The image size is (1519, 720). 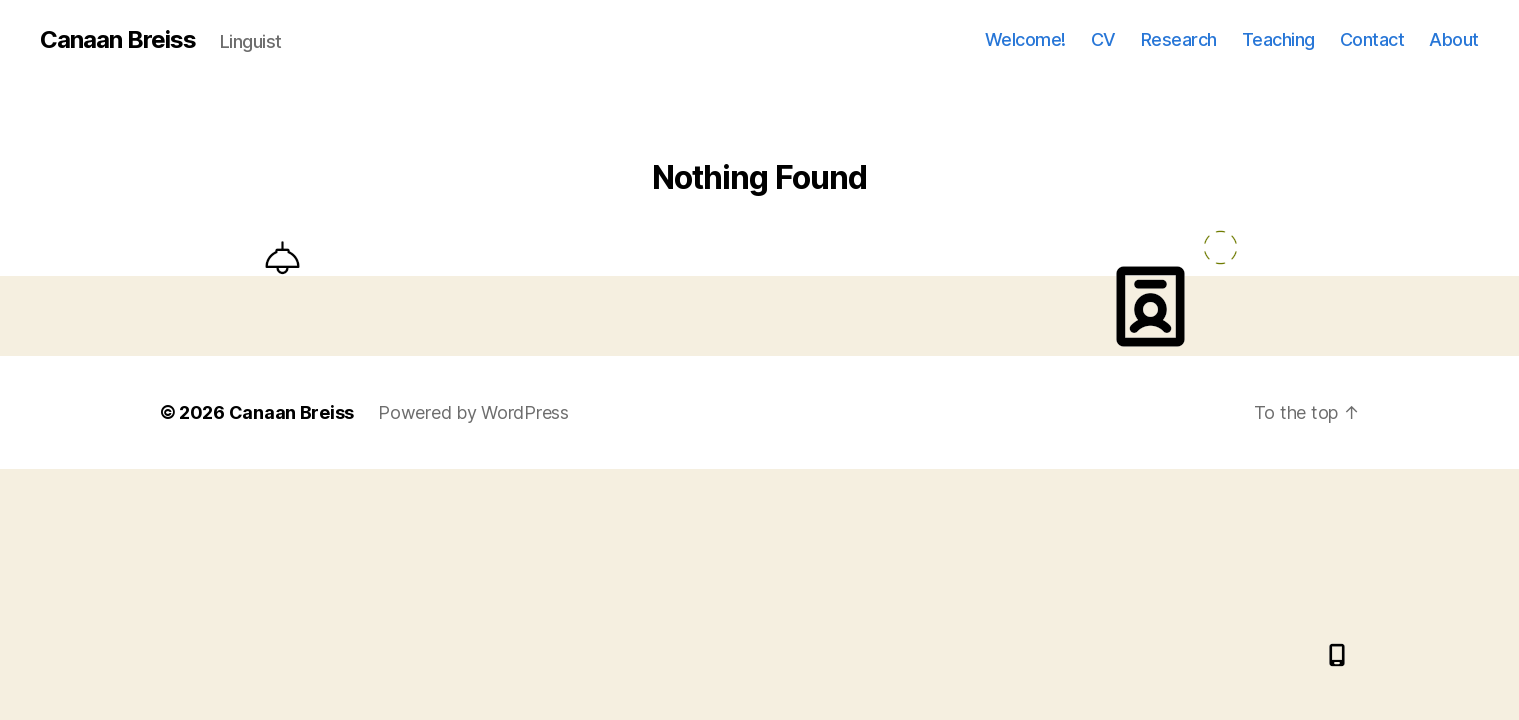 I want to click on toggle pendant lamp or ceiling light, so click(x=282, y=259).